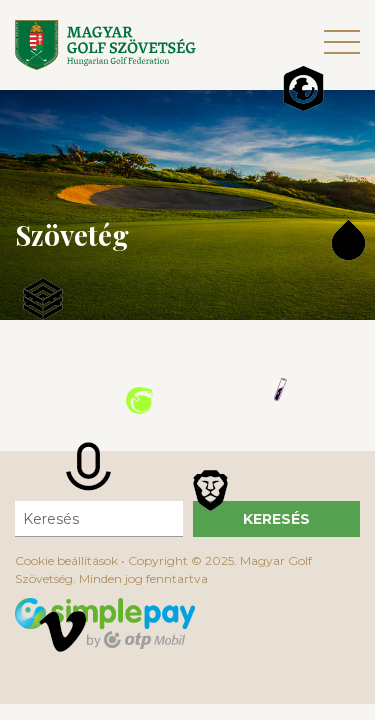 This screenshot has height=720, width=375. What do you see at coordinates (88, 467) in the screenshot?
I see `tap to start voice recording` at bounding box center [88, 467].